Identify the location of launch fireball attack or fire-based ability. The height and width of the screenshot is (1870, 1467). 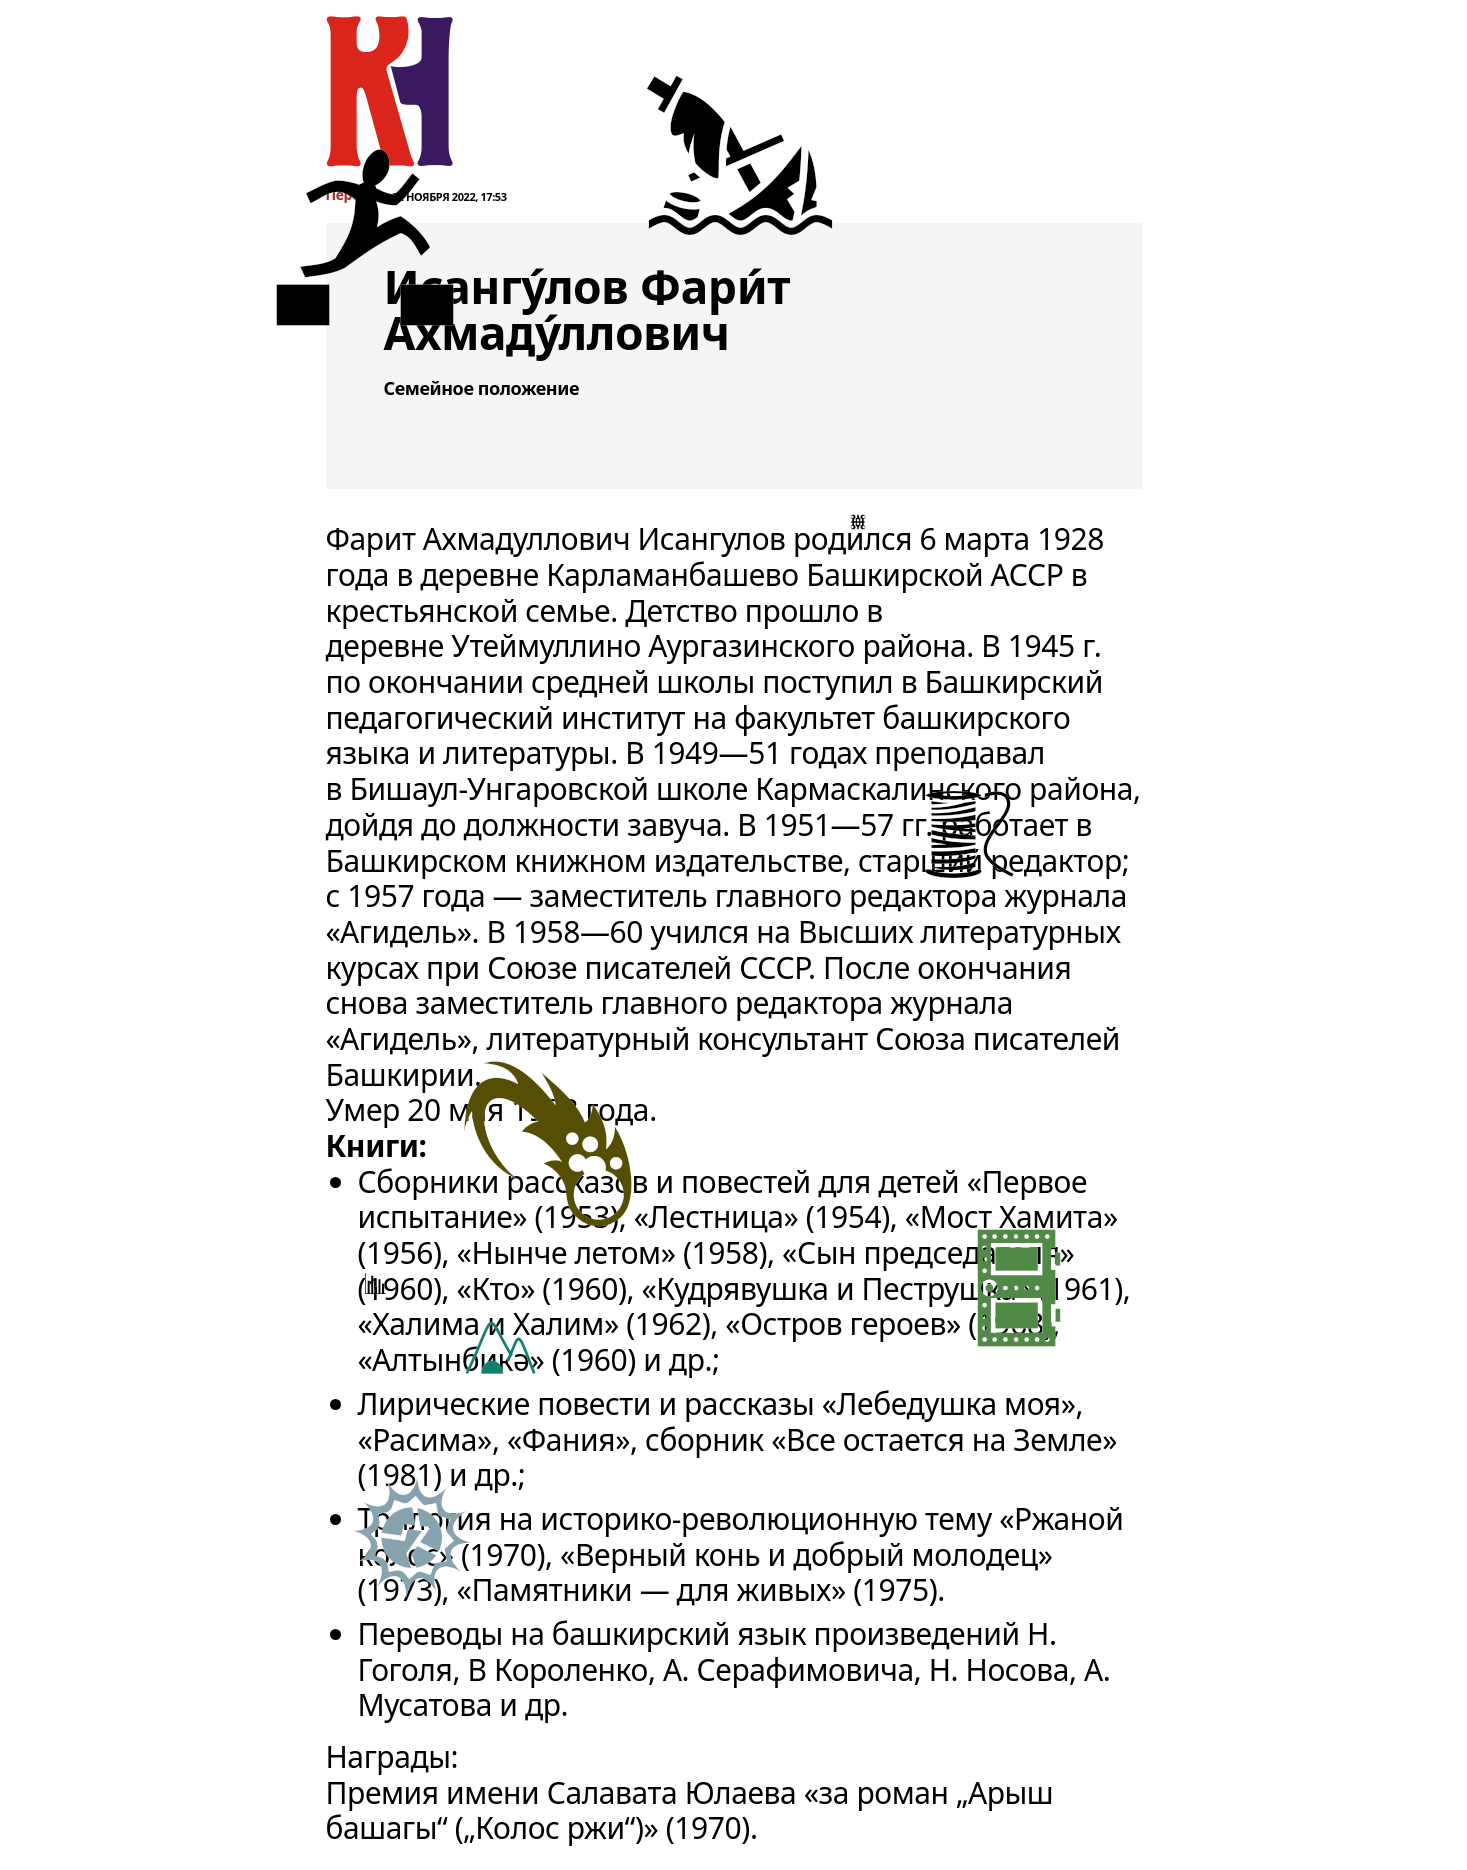
(548, 1144).